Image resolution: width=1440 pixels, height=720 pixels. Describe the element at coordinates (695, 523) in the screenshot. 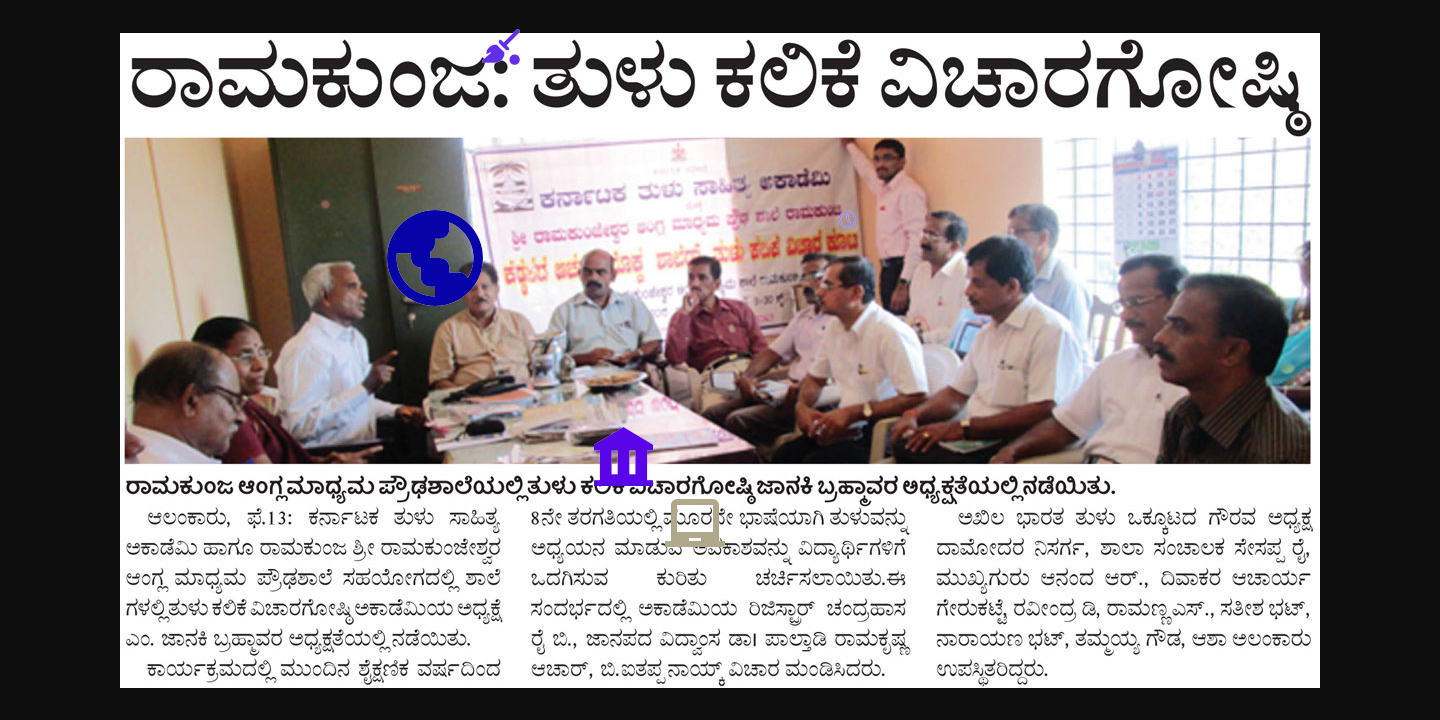

I see `access laptop or computer settings` at that location.